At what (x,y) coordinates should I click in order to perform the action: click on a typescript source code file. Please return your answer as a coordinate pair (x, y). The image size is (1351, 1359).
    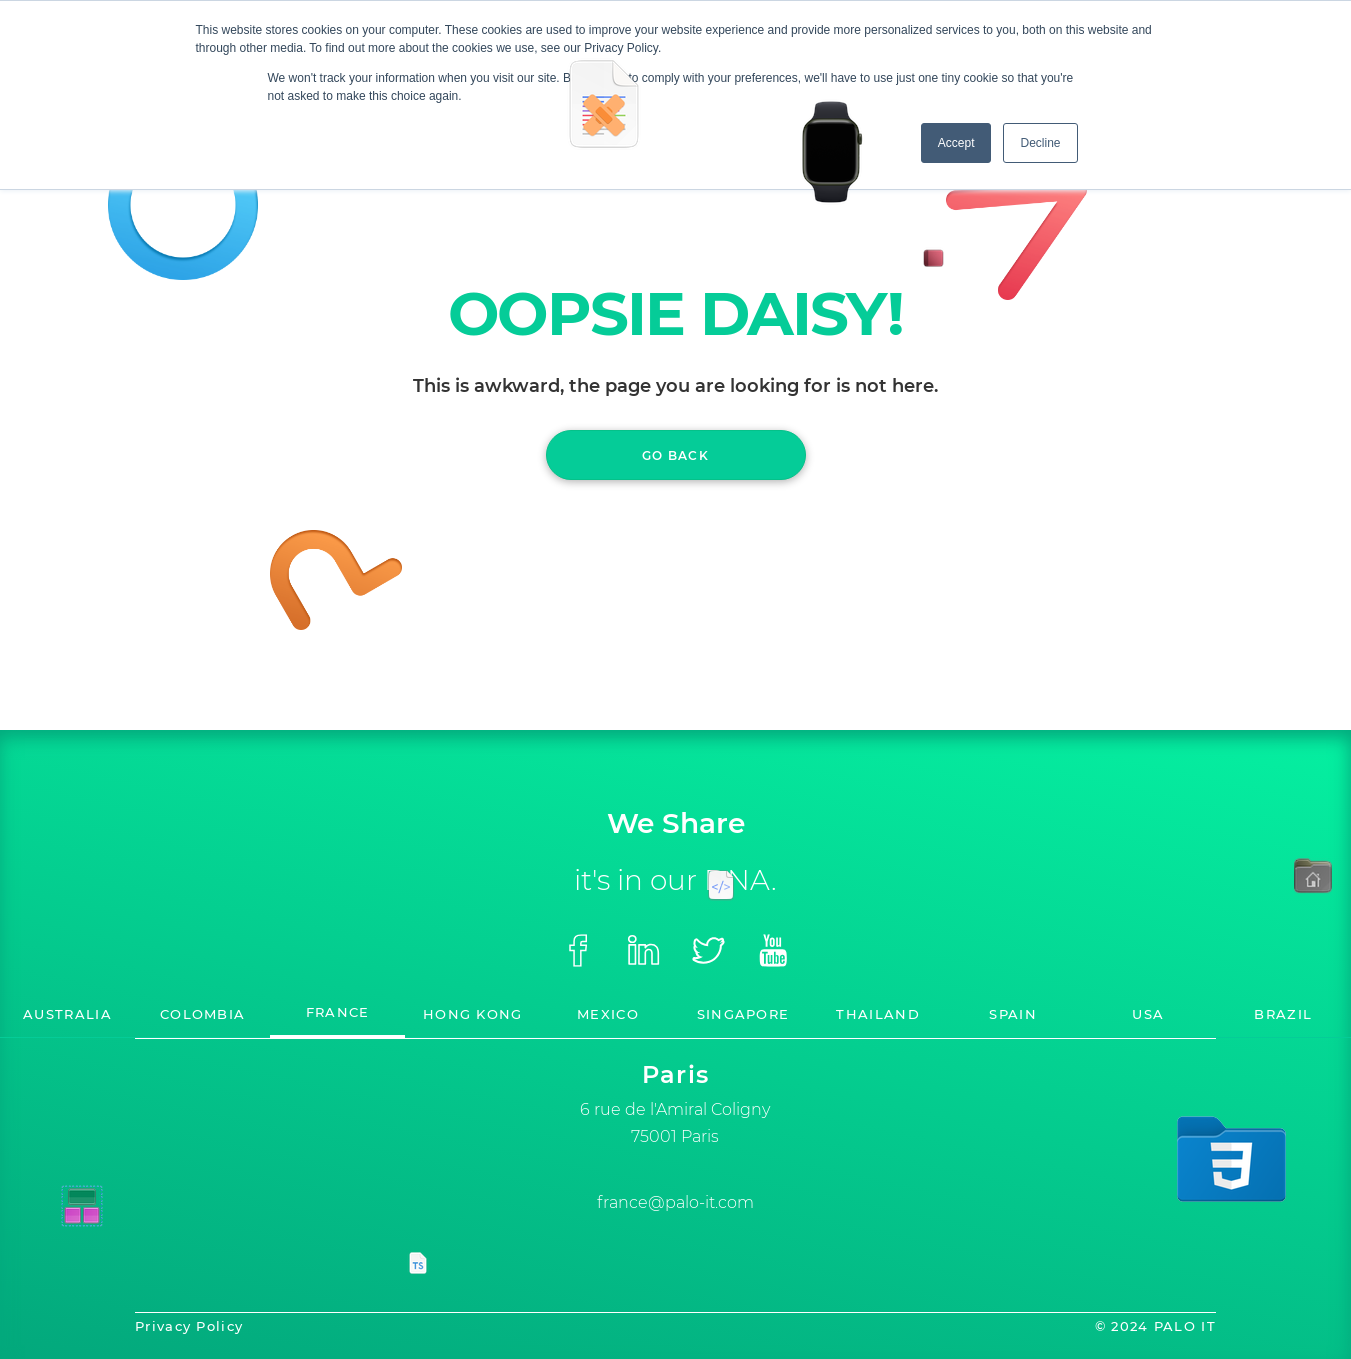
    Looking at the image, I should click on (418, 1263).